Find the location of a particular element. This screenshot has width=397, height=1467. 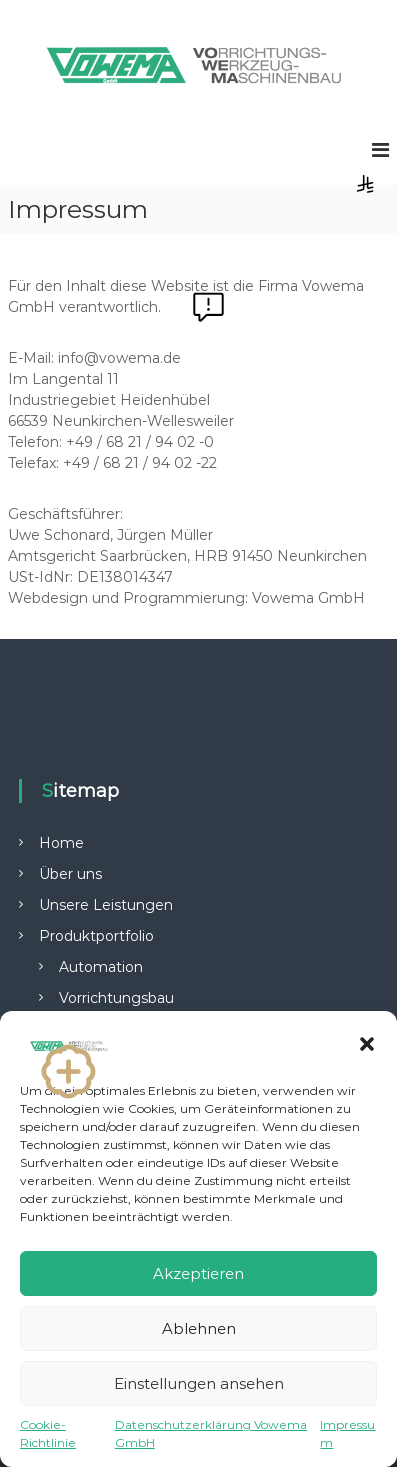

add a new badge or achievement is located at coordinates (68, 1071).